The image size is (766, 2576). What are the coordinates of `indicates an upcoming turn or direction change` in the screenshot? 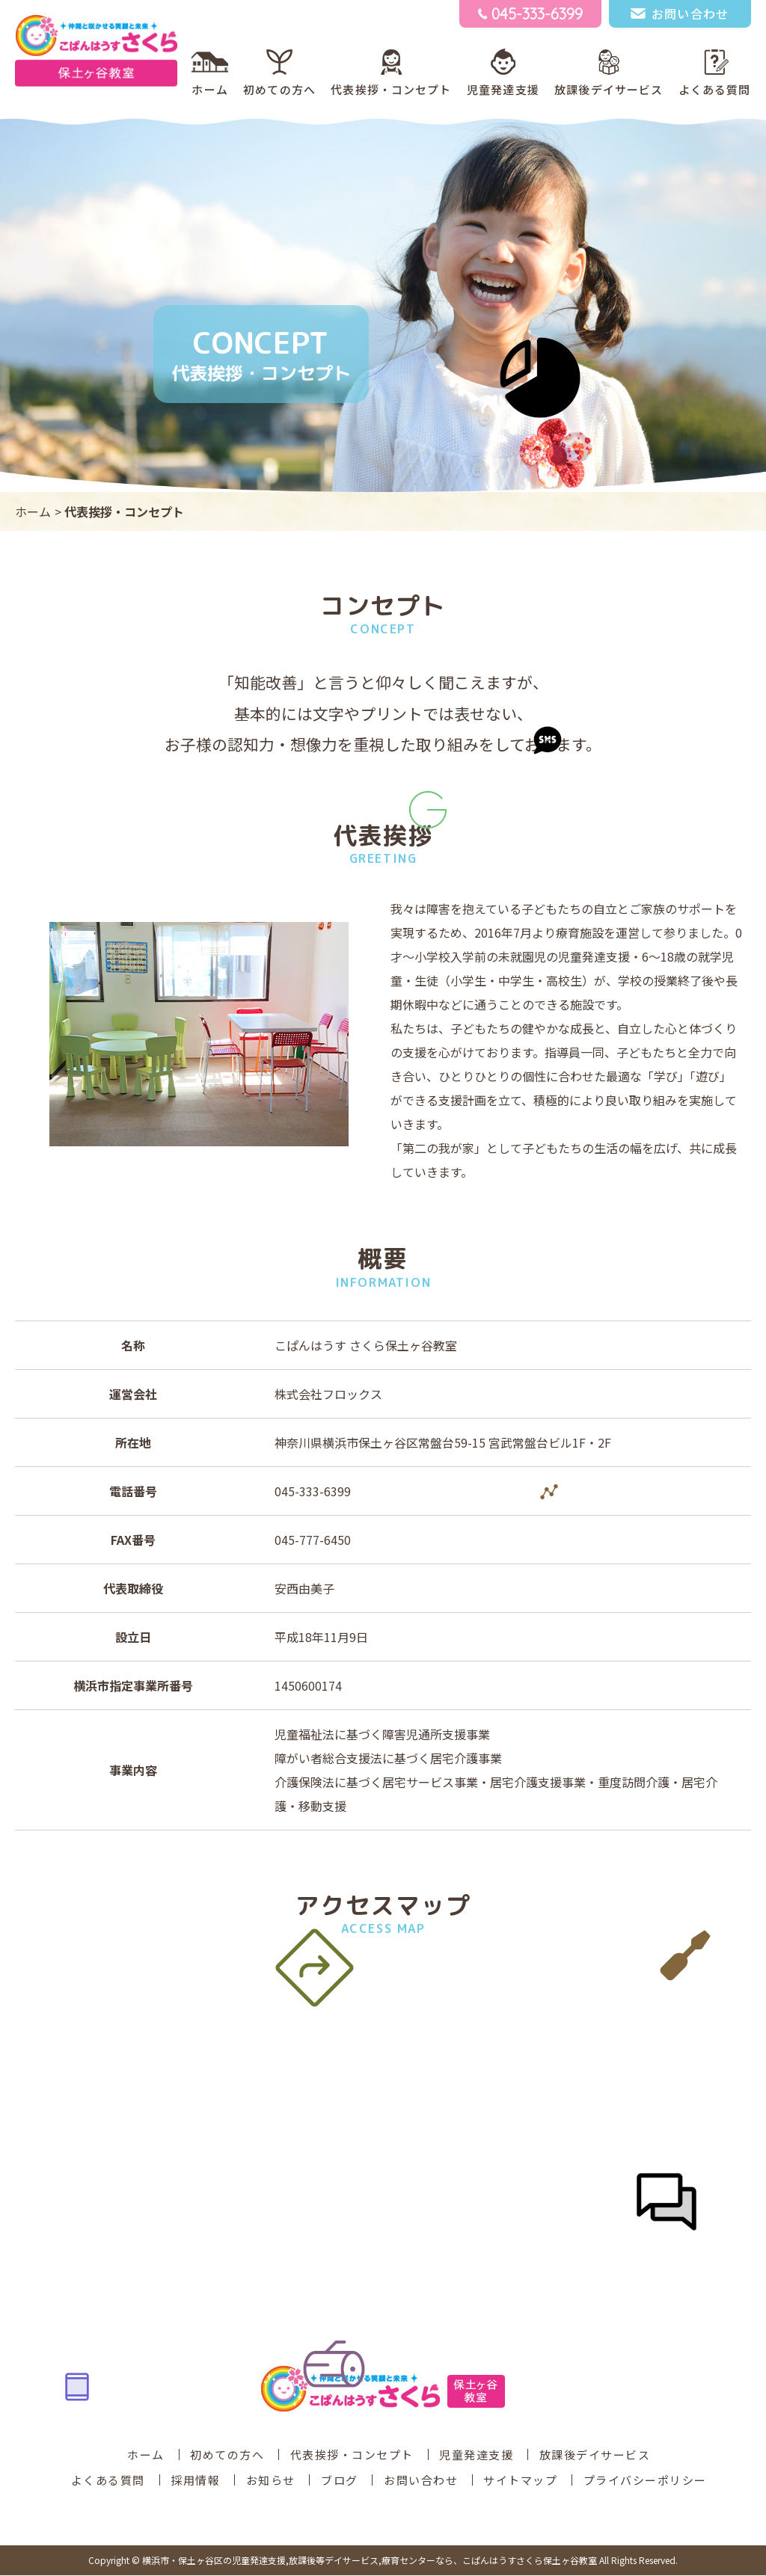 It's located at (314, 1967).